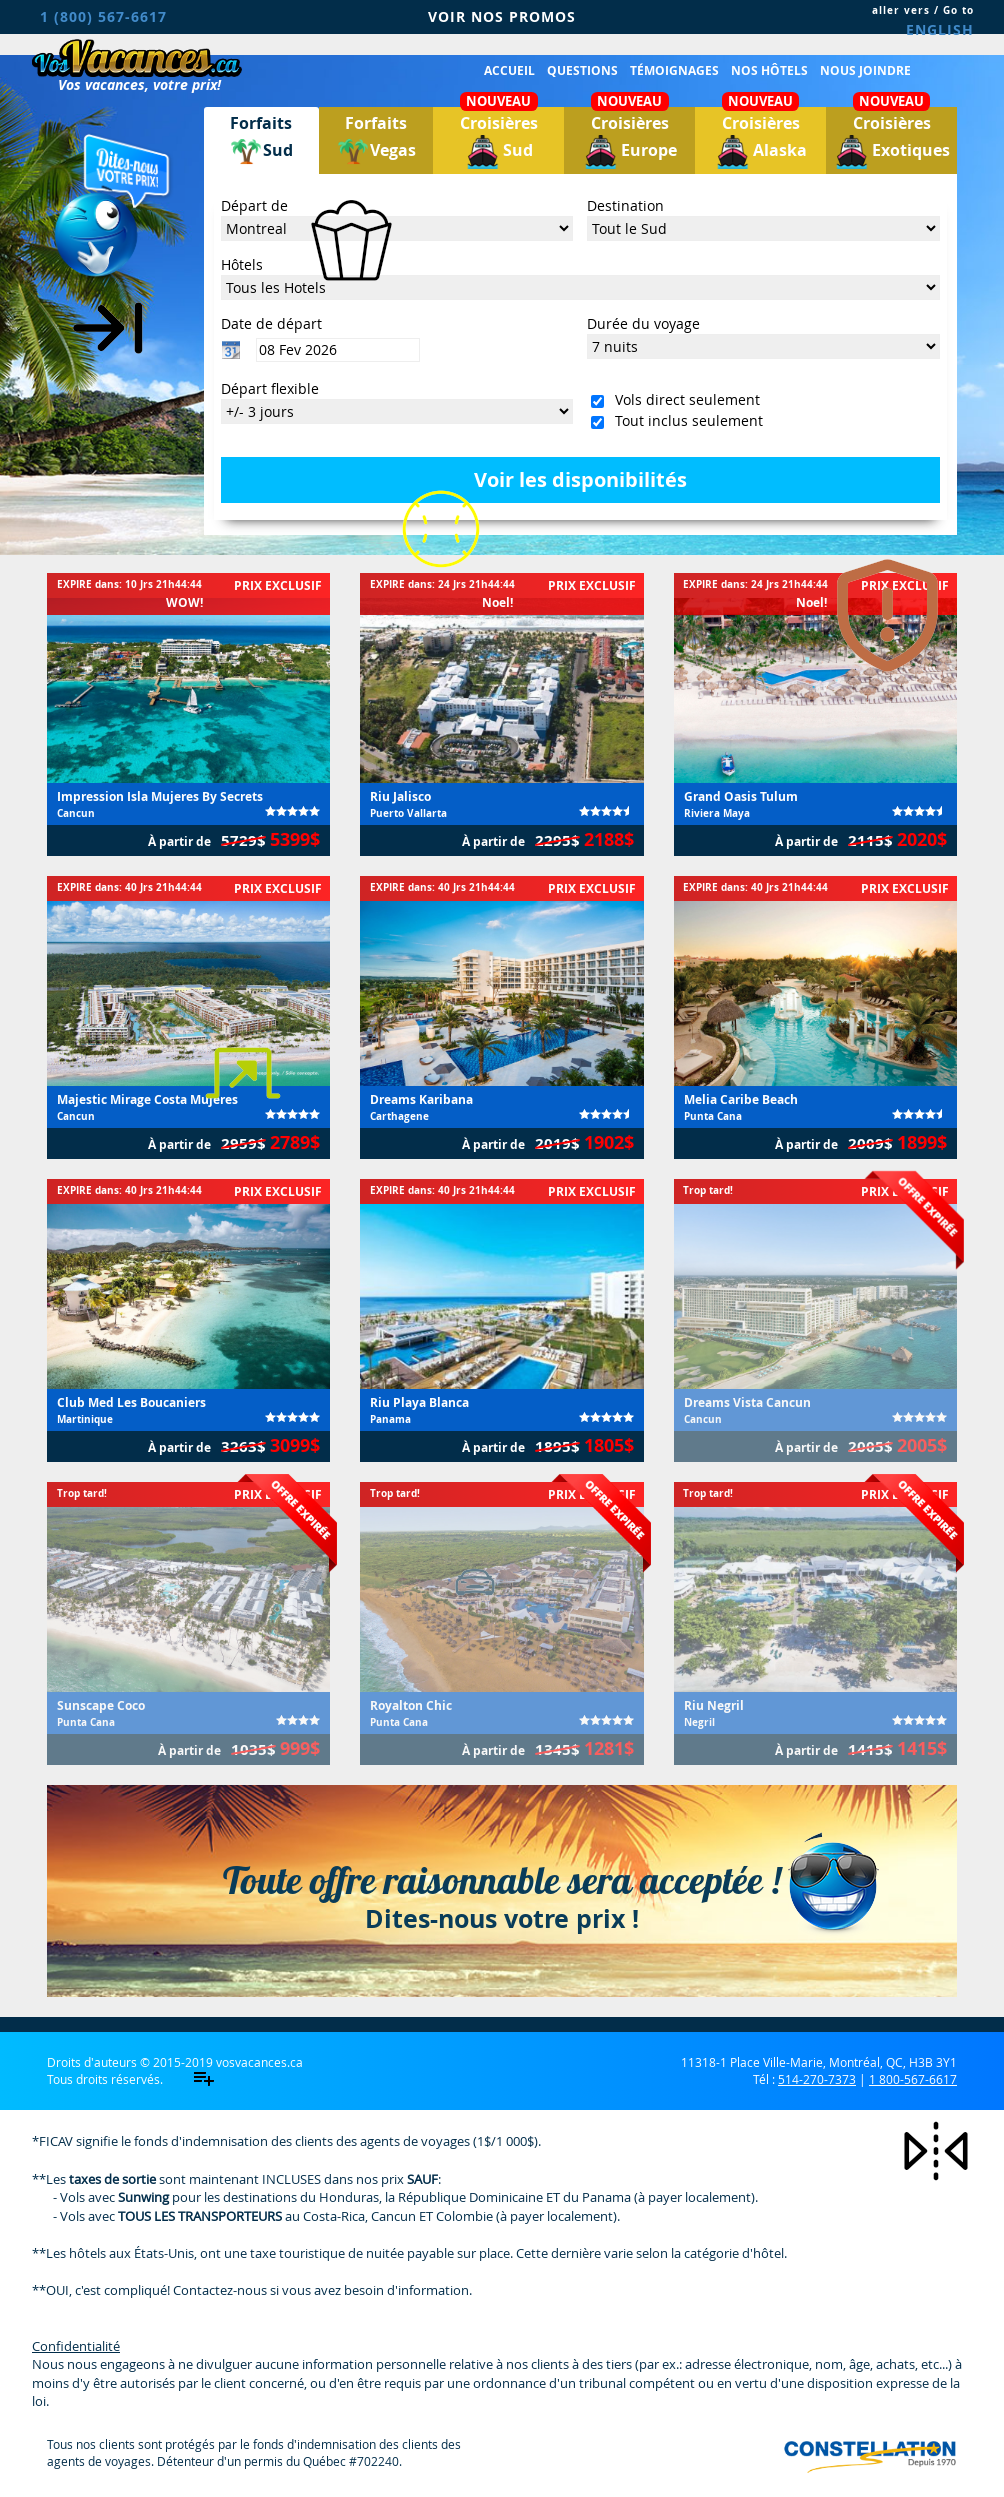  What do you see at coordinates (351, 243) in the screenshot?
I see `browse movies or entertainment content` at bounding box center [351, 243].